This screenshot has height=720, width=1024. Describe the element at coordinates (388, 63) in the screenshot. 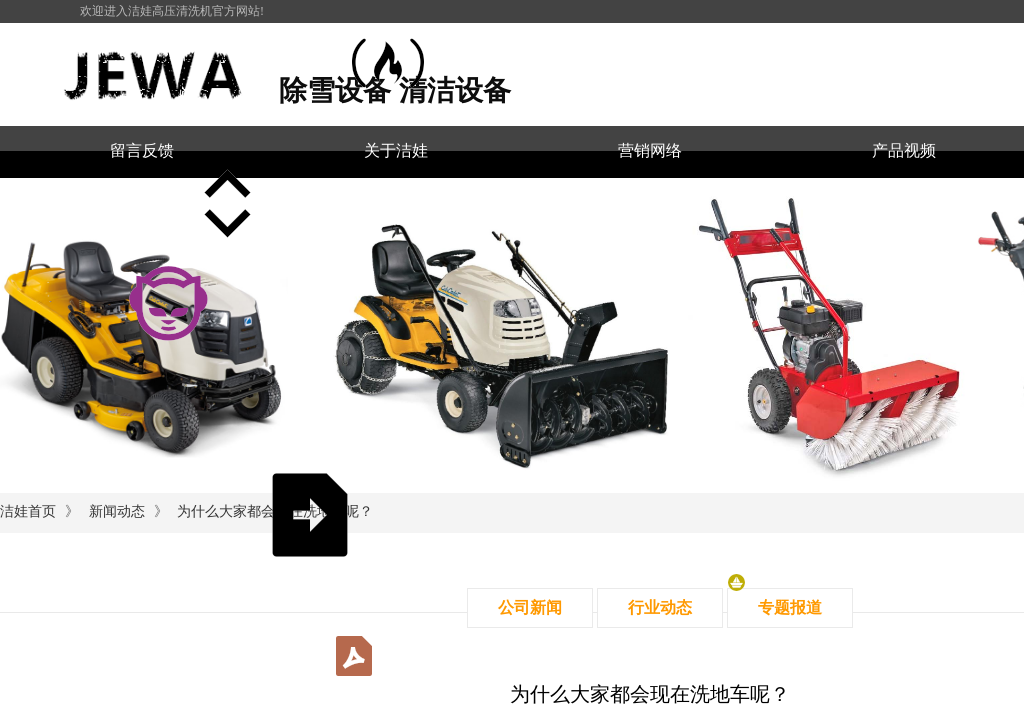

I see `visit freeCodeCamp website` at that location.